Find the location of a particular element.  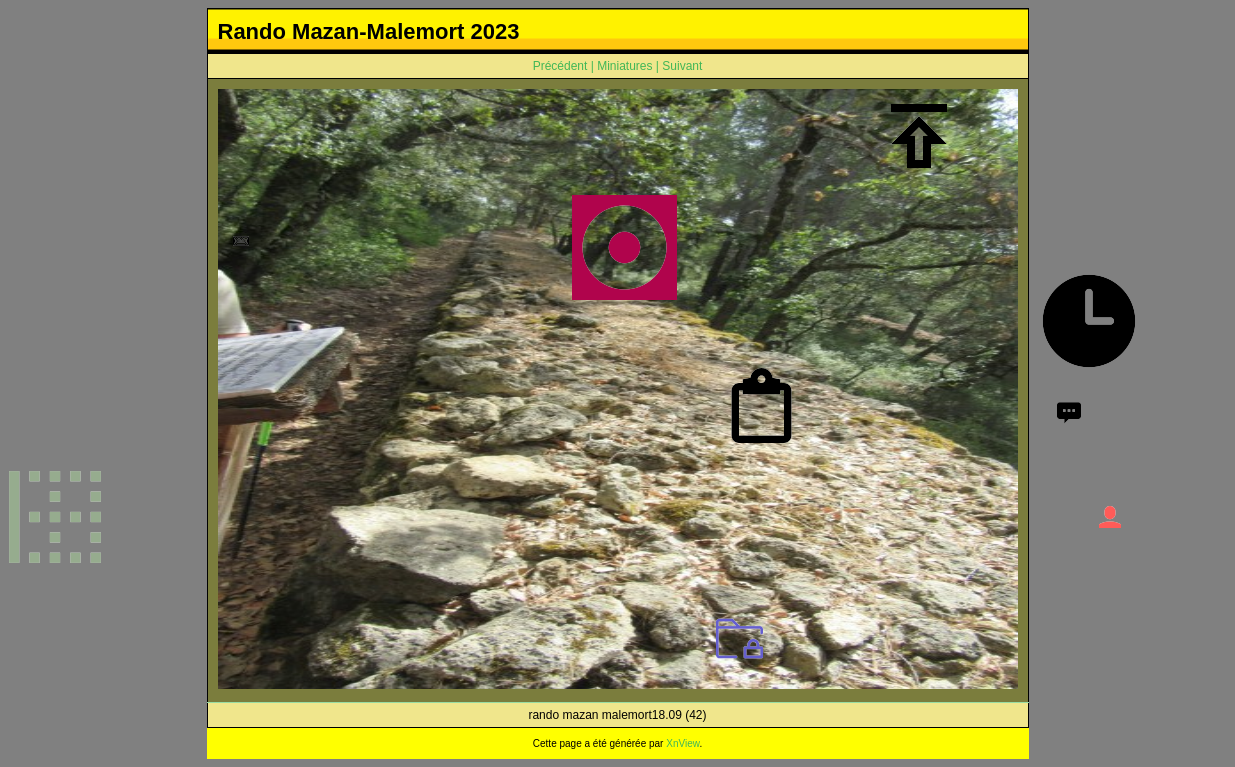

open chat or messaging is located at coordinates (1069, 413).